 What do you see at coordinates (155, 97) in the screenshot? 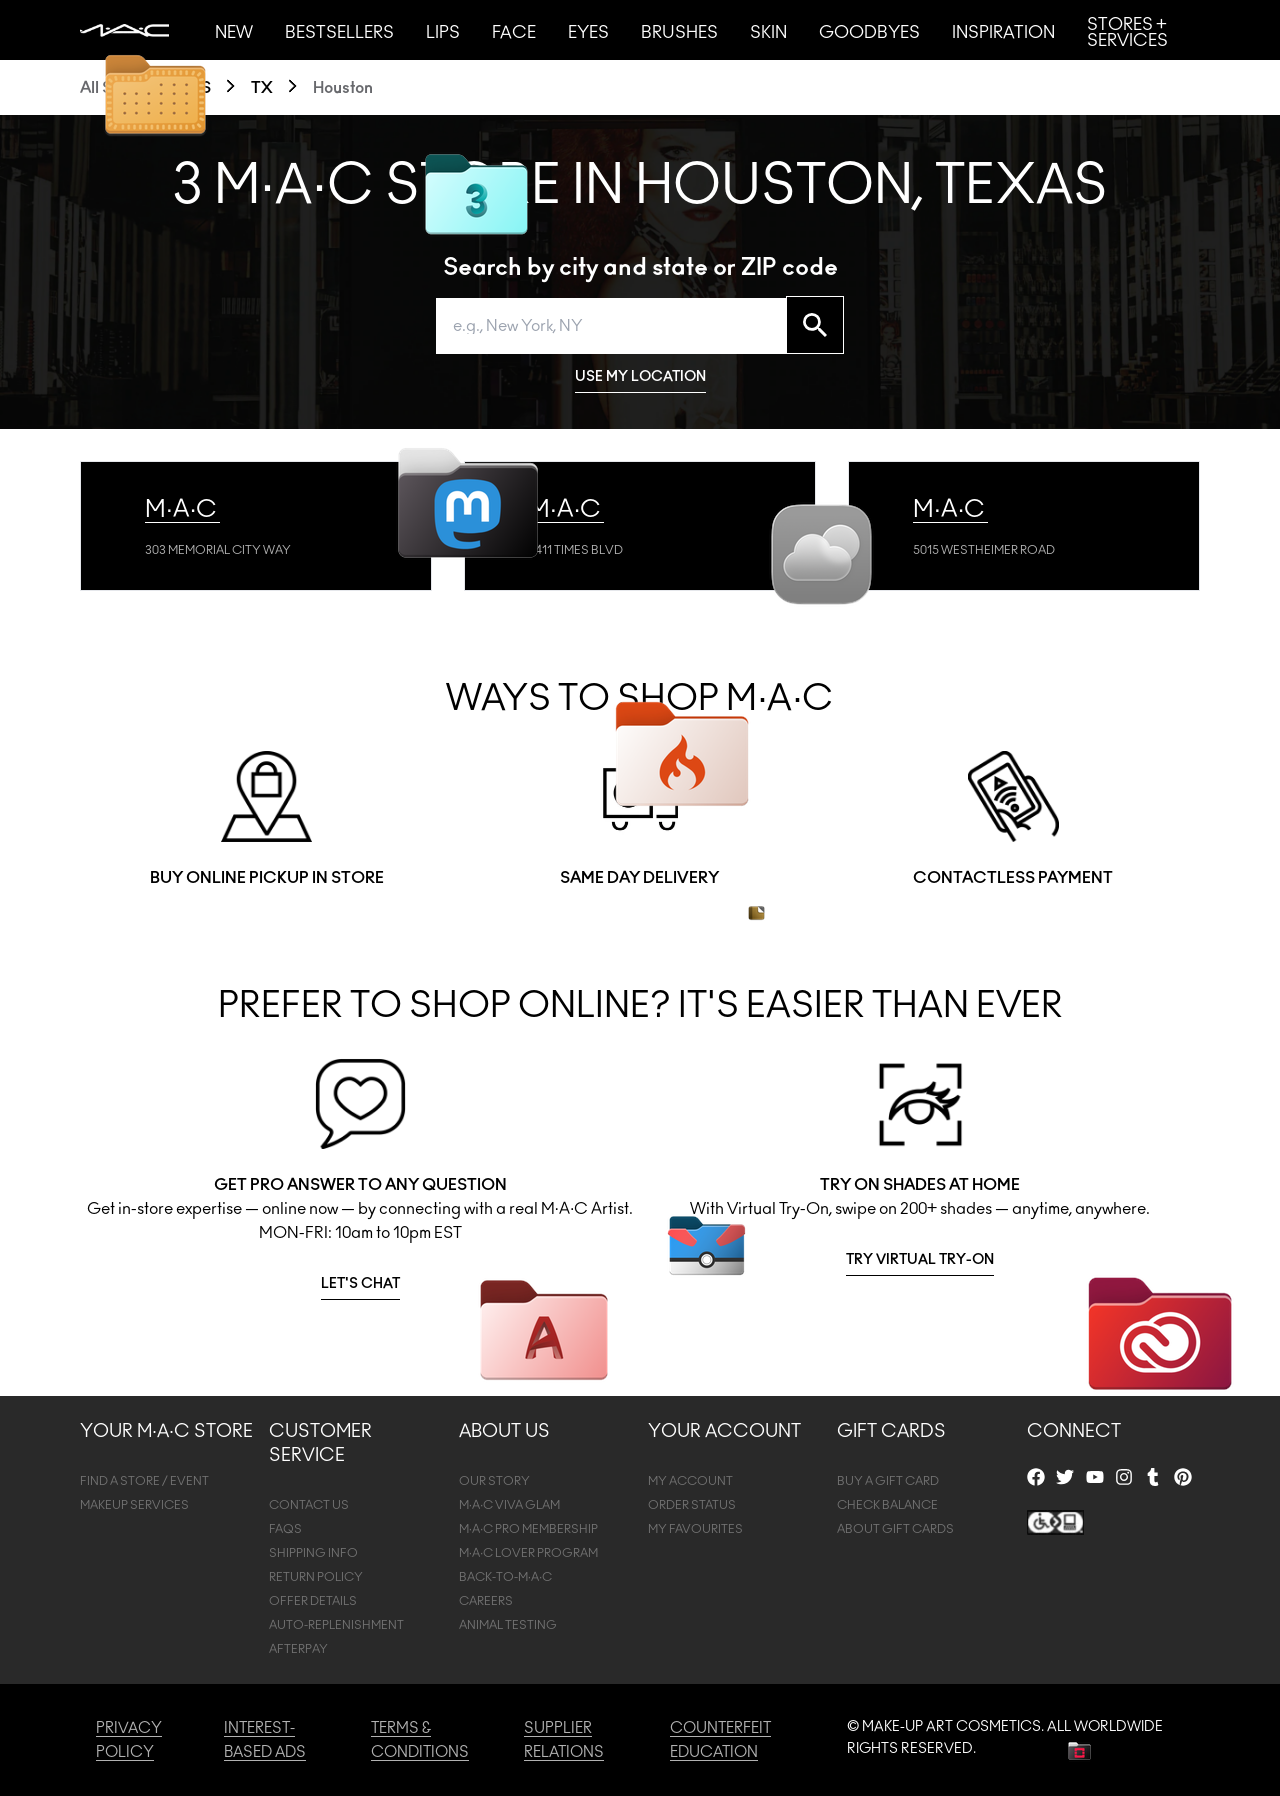
I see `open the eatbiscuit application folder` at bounding box center [155, 97].